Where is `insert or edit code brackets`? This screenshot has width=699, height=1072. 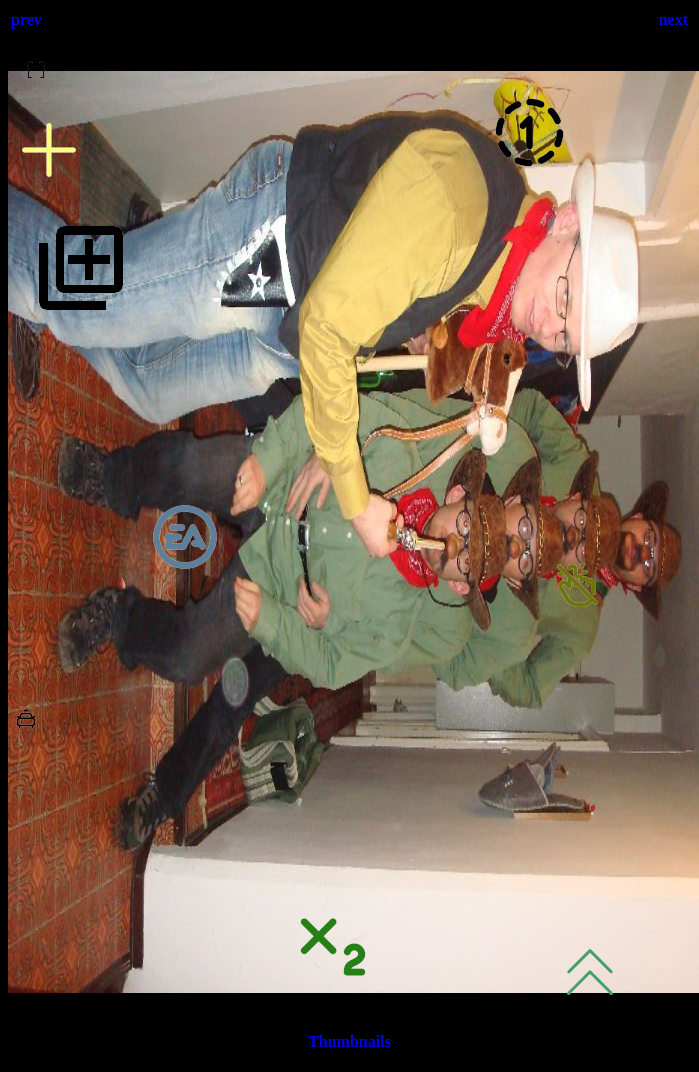
insert or edit code brackets is located at coordinates (36, 70).